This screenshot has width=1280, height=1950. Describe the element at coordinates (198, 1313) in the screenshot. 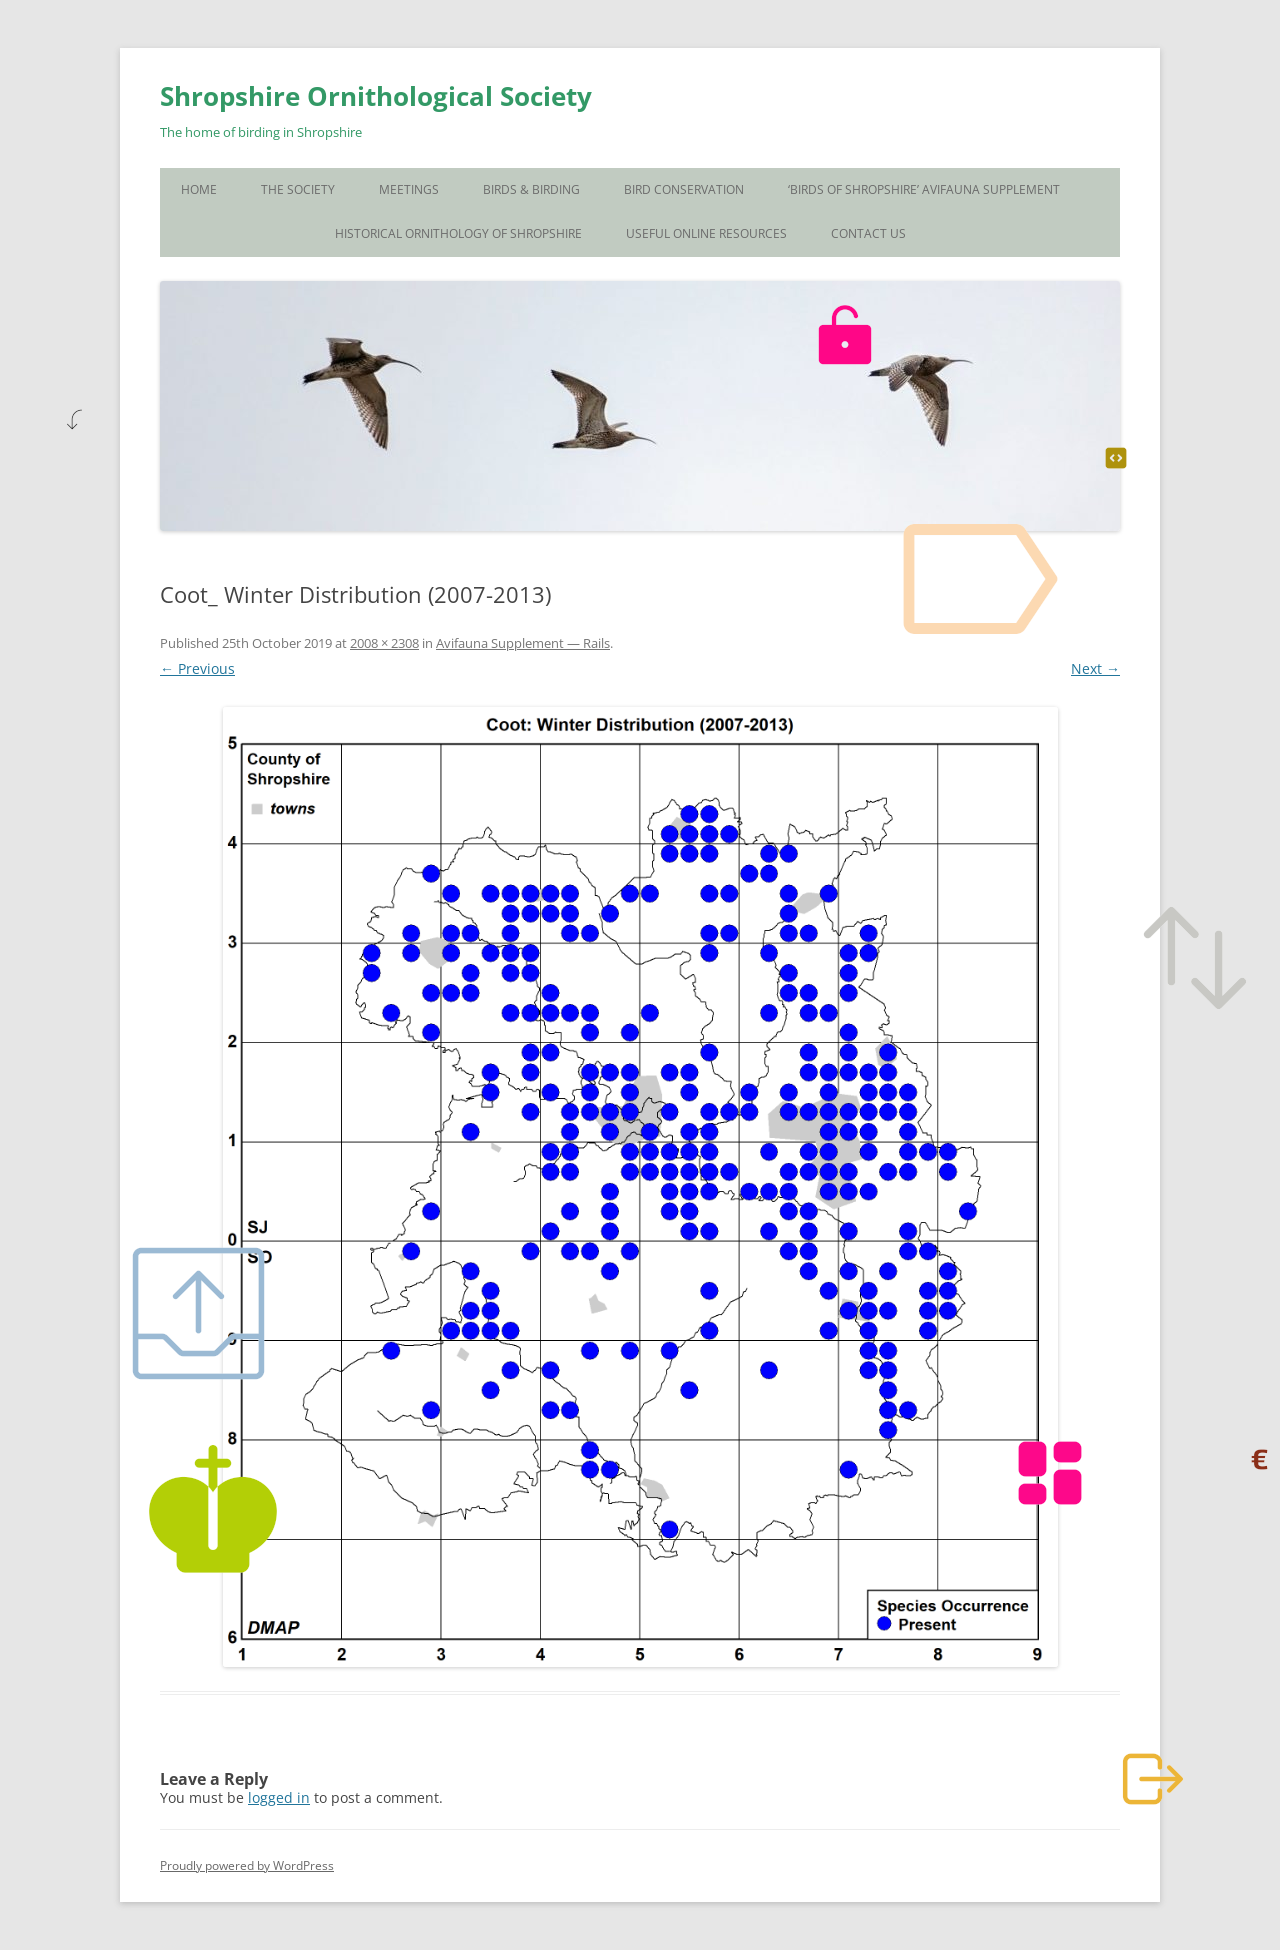

I see `upload file from inbox or tray` at that location.